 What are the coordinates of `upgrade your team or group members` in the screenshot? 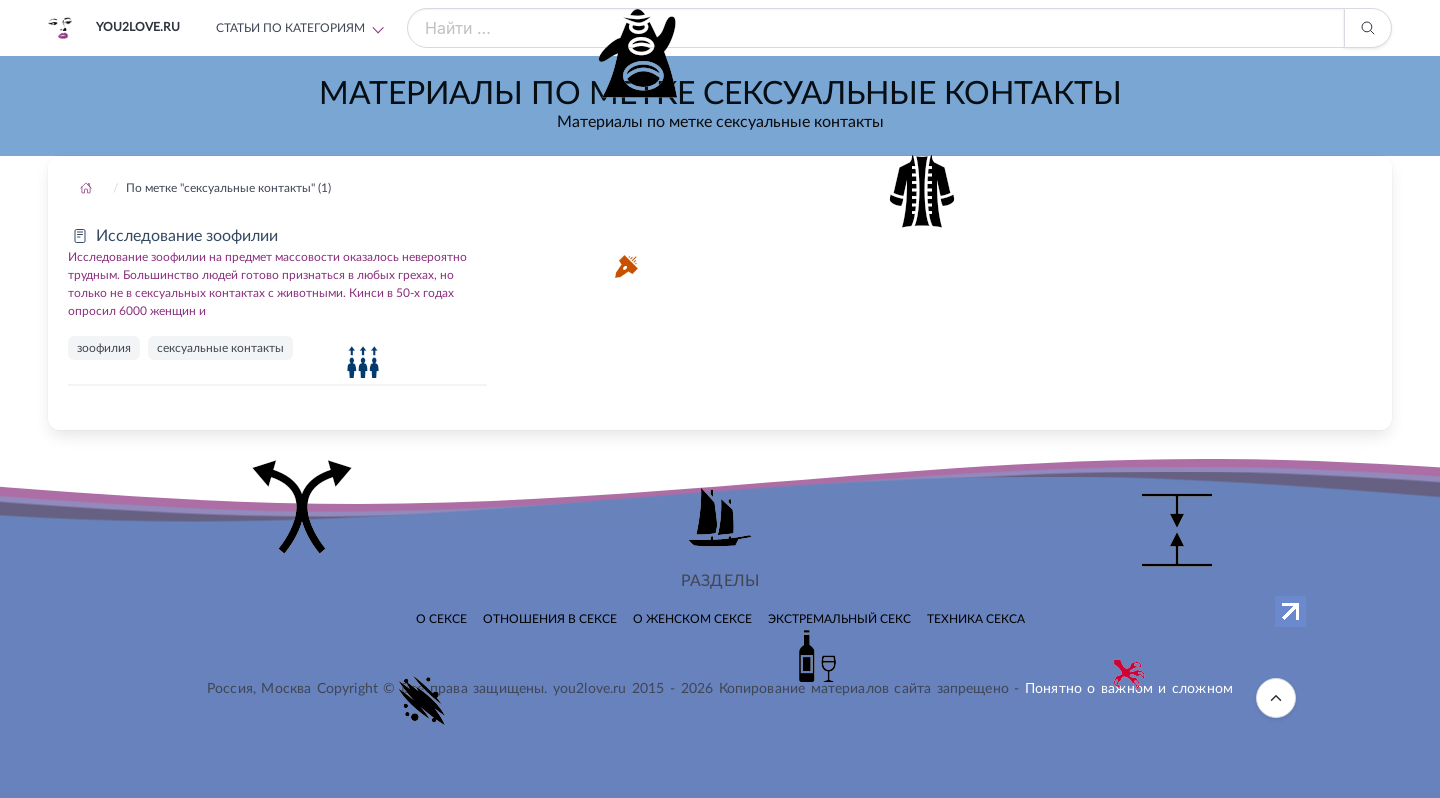 It's located at (363, 362).